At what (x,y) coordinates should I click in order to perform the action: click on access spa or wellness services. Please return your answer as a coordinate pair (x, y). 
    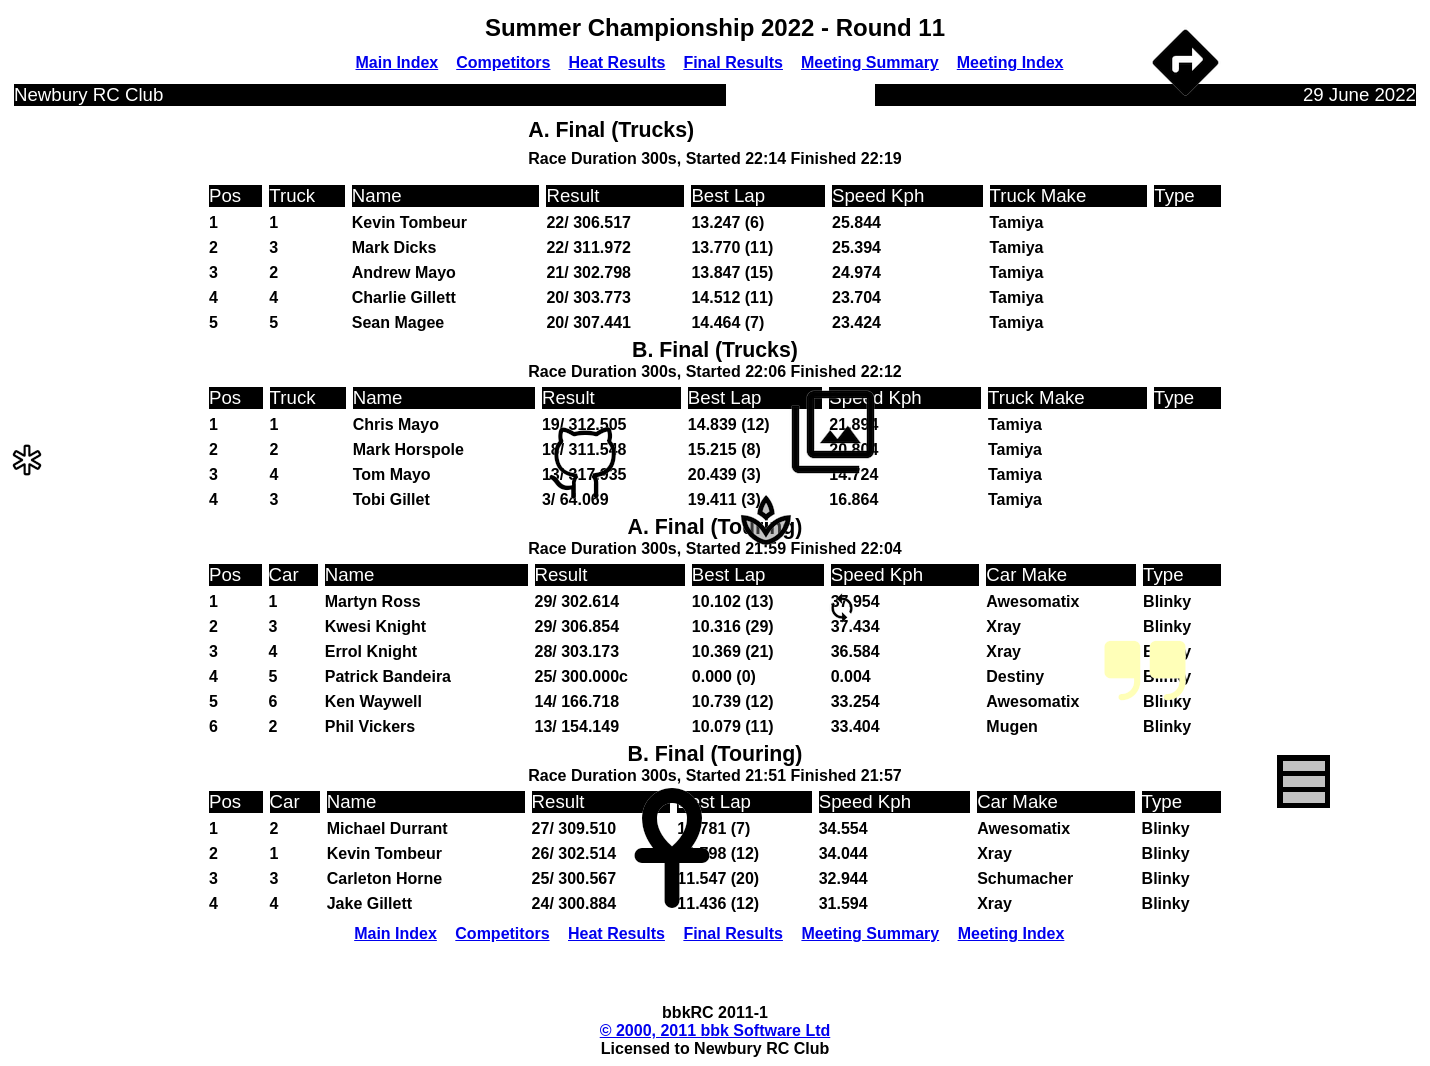
    Looking at the image, I should click on (766, 520).